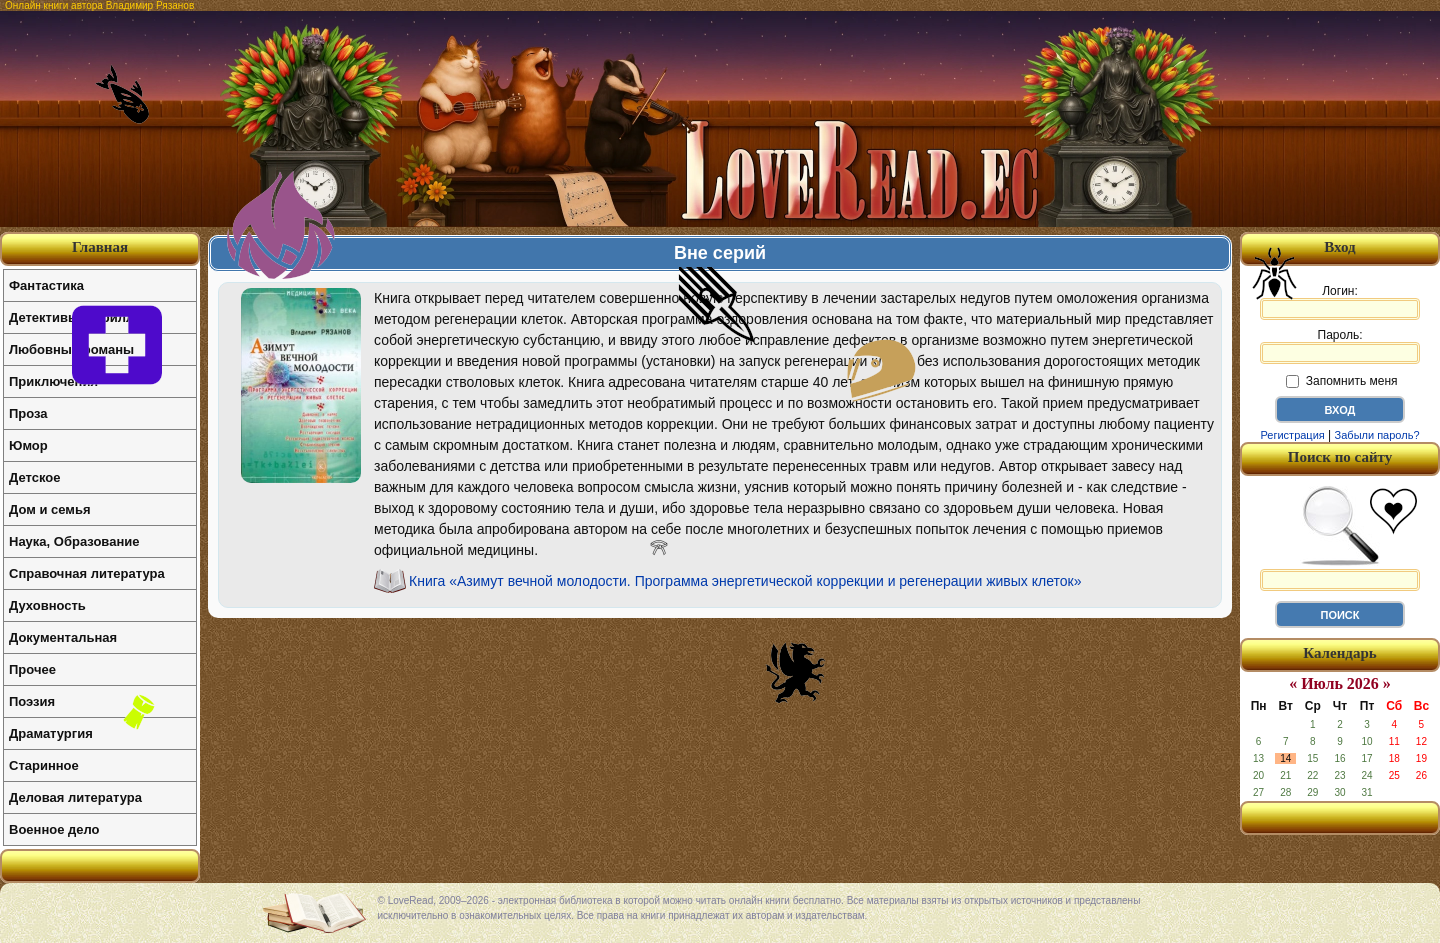 Image resolution: width=1440 pixels, height=943 pixels. What do you see at coordinates (1274, 273) in the screenshot?
I see `indicates insect or pest-related content` at bounding box center [1274, 273].